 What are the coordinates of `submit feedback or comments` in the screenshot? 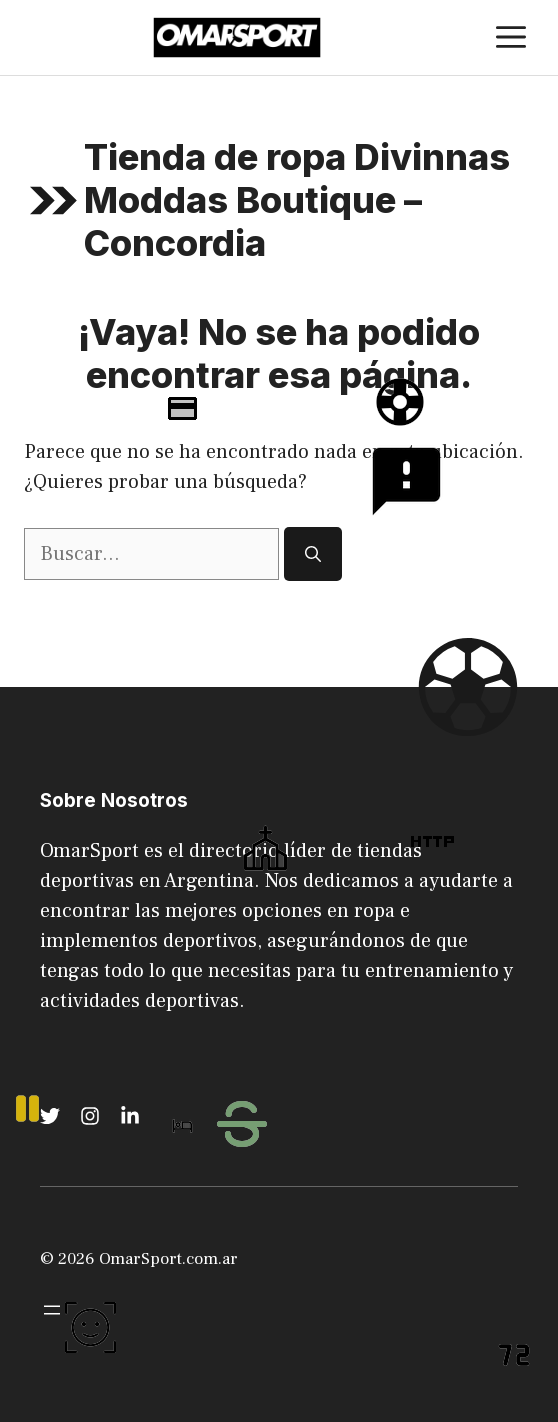 It's located at (406, 481).